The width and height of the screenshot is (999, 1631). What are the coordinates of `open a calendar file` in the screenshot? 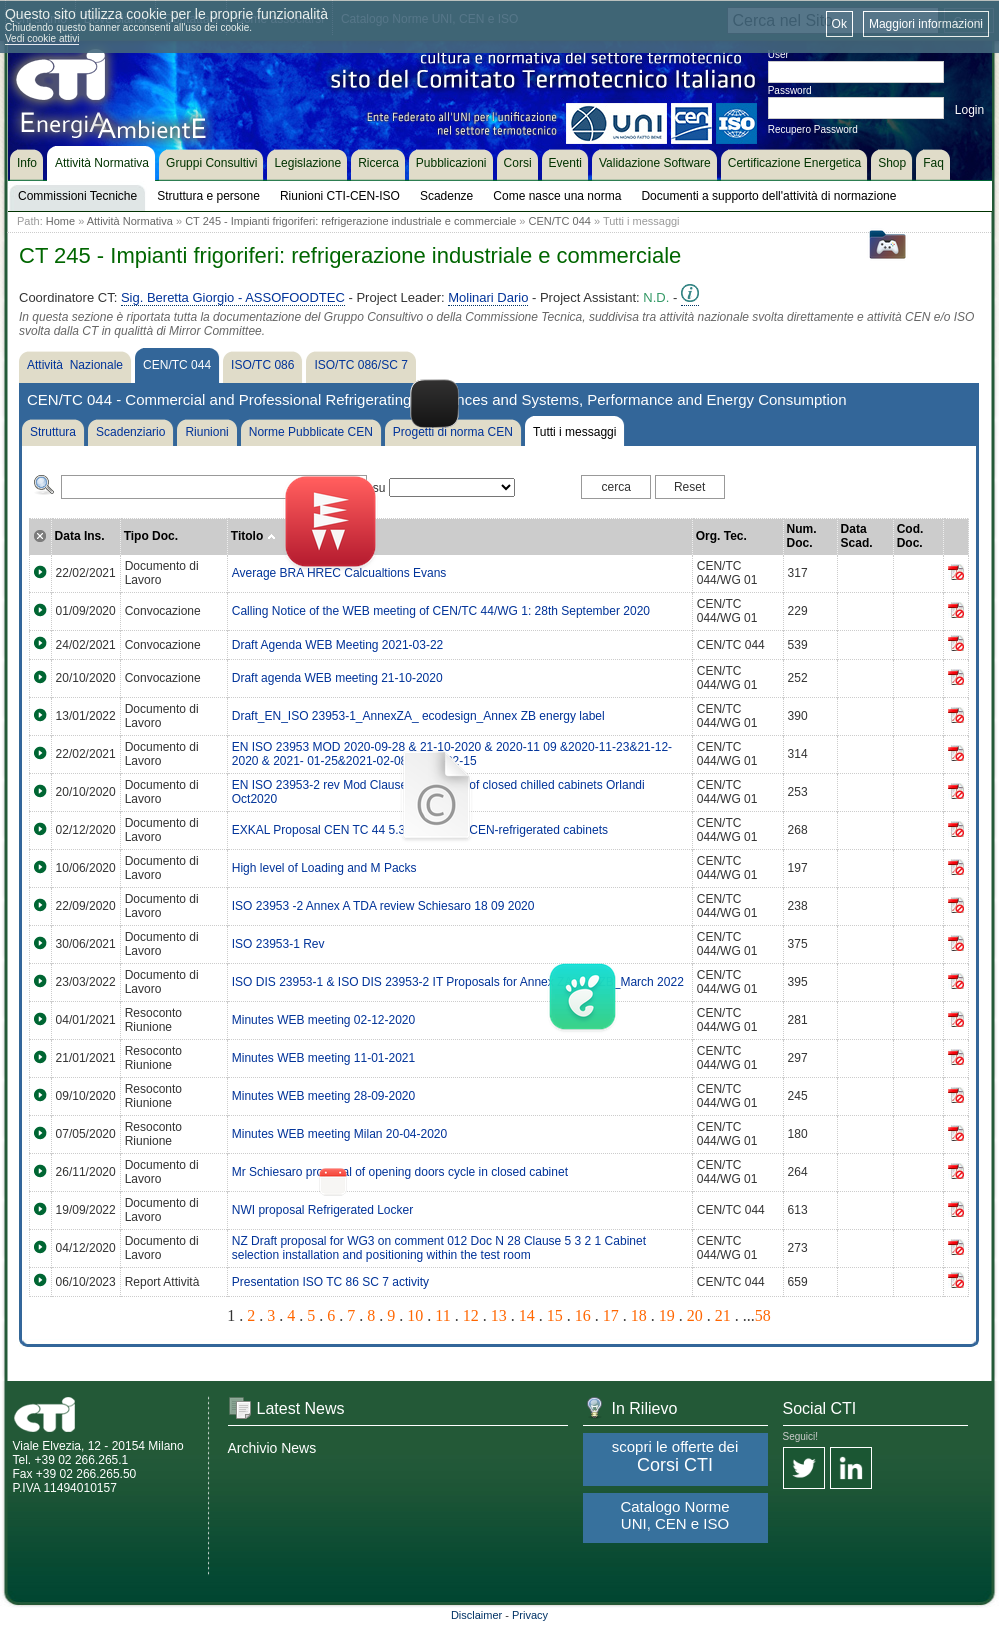 It's located at (333, 1182).